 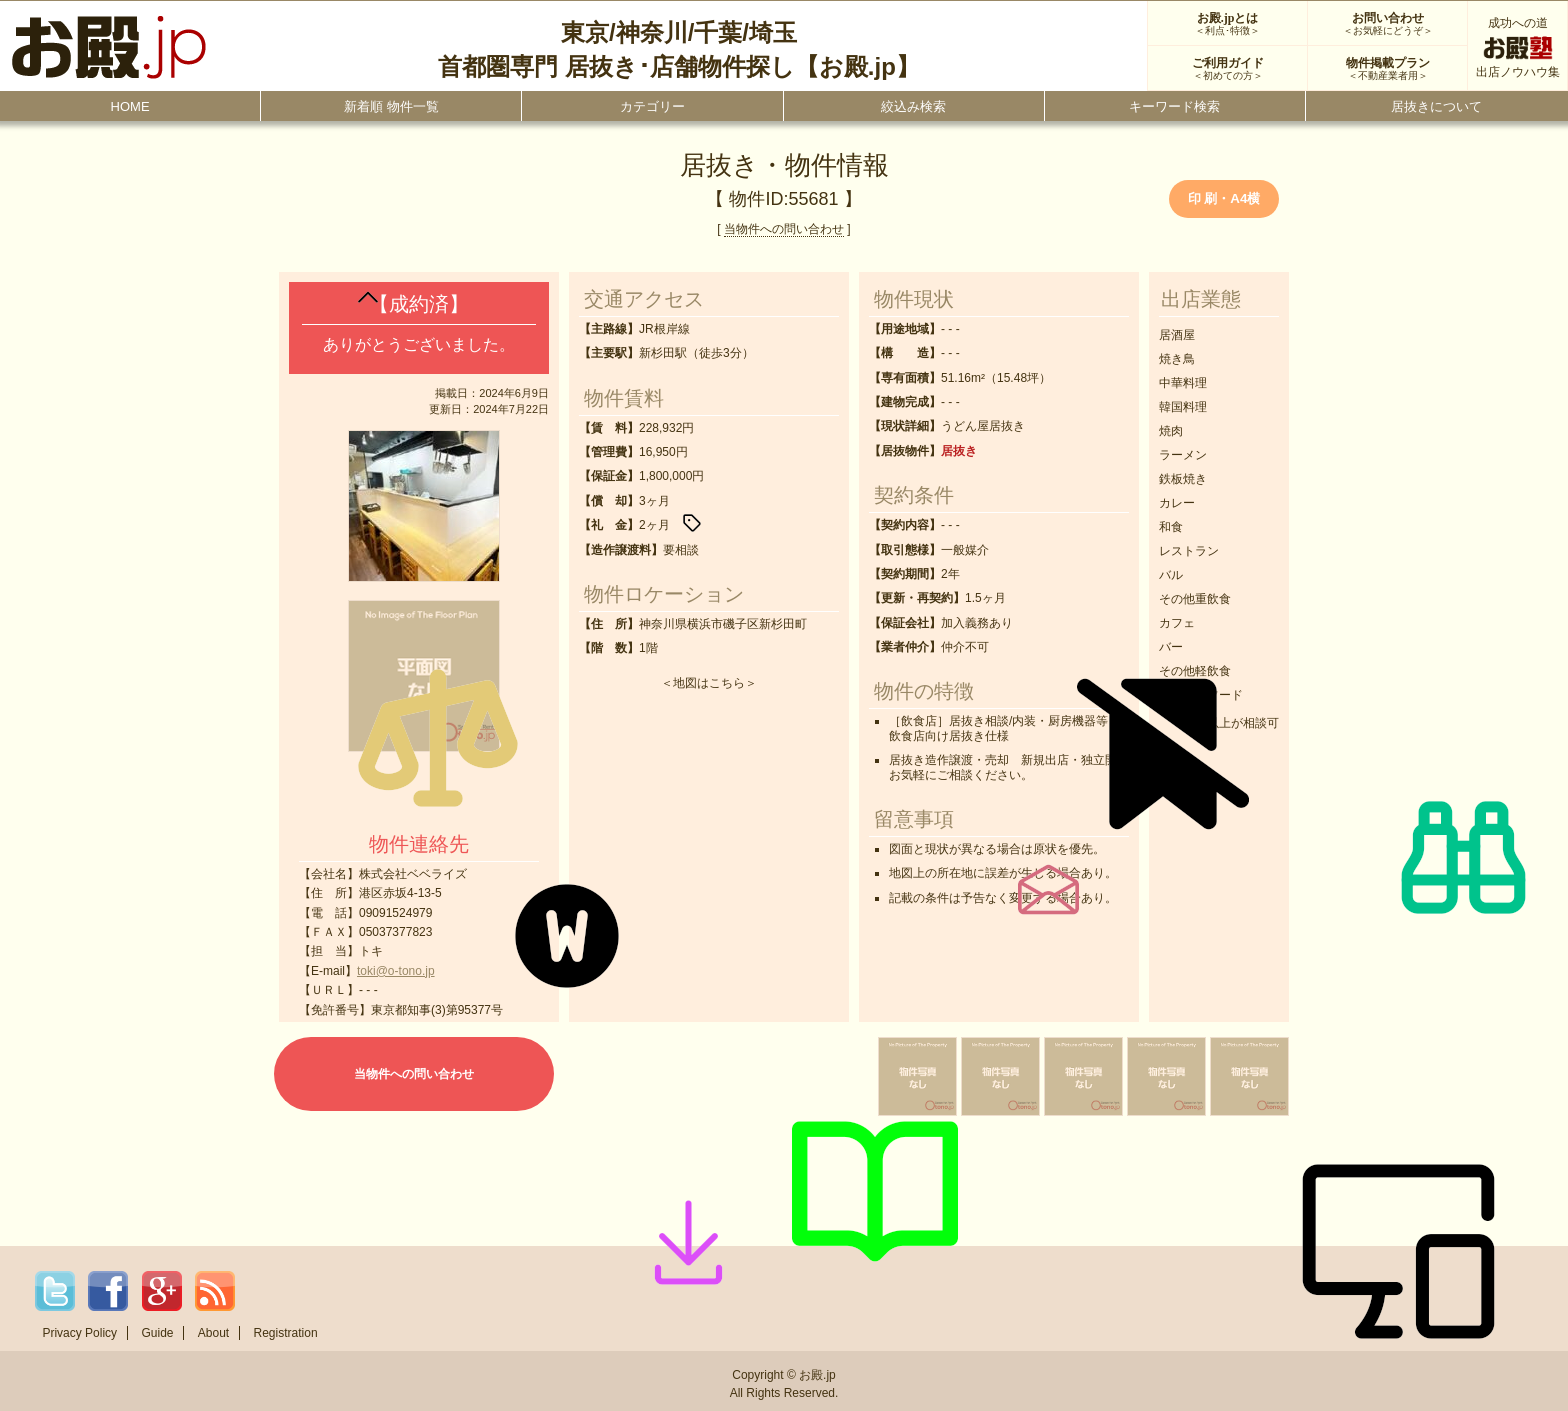 What do you see at coordinates (691, 522) in the screenshot?
I see `add or manage tags` at bounding box center [691, 522].